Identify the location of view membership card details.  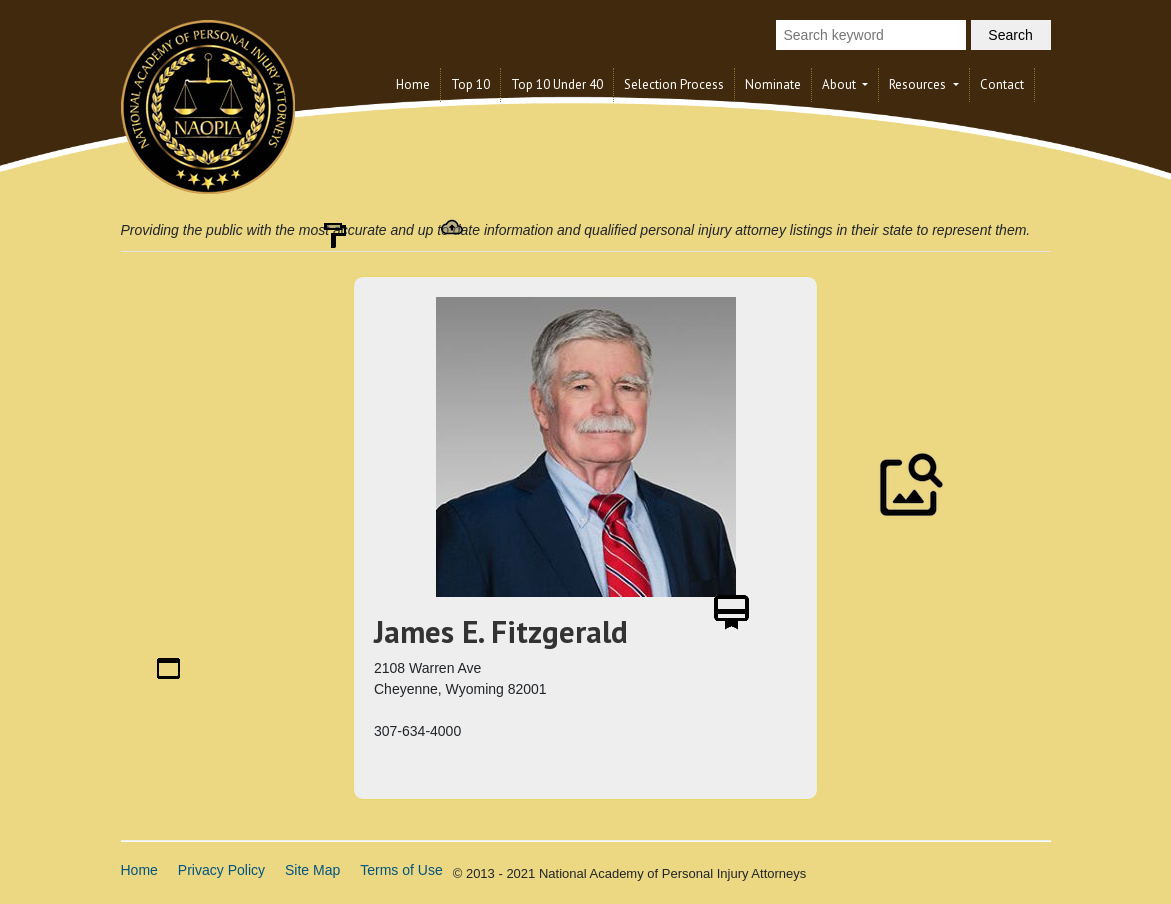
(731, 612).